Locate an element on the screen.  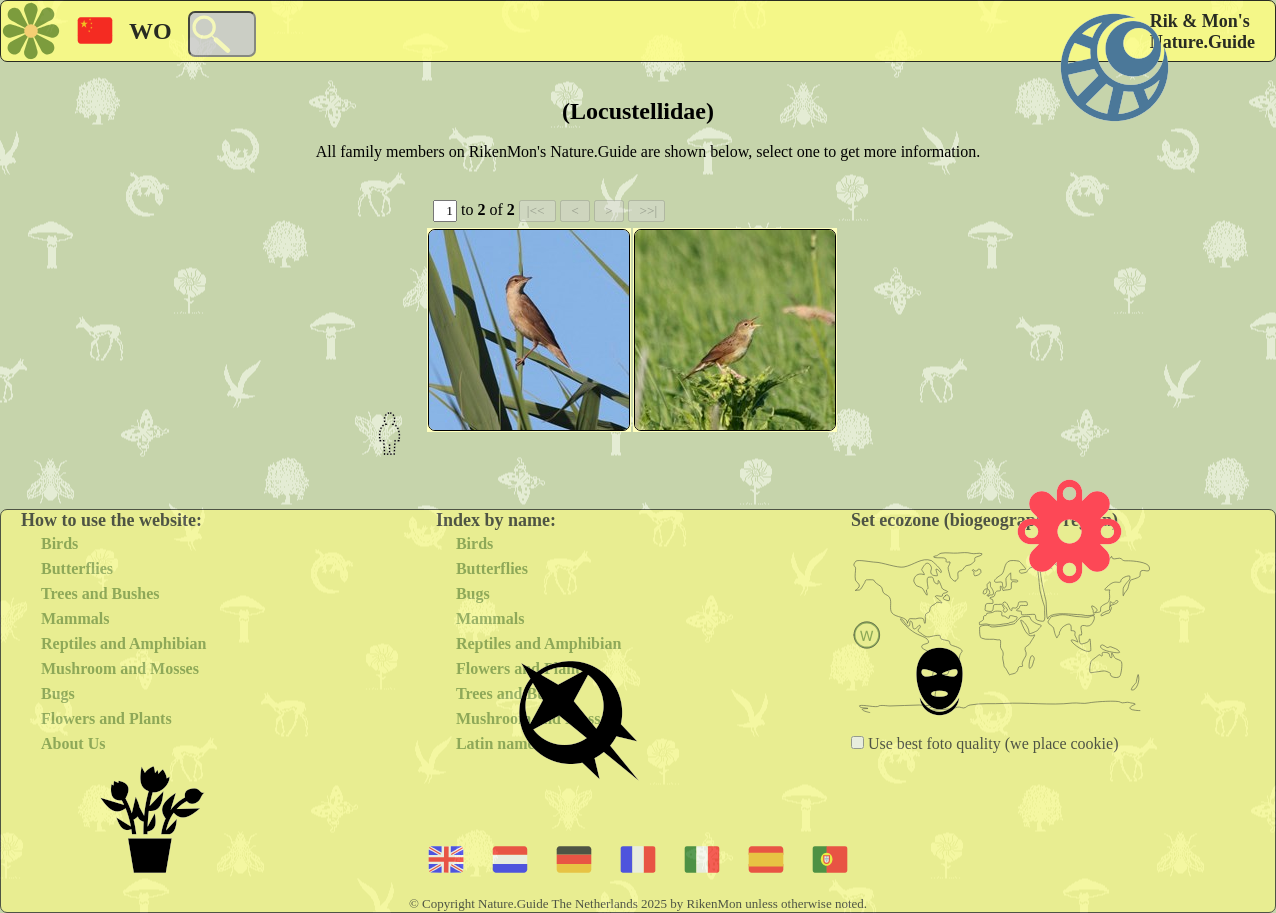
decorative badge or achievement icon is located at coordinates (1069, 531).